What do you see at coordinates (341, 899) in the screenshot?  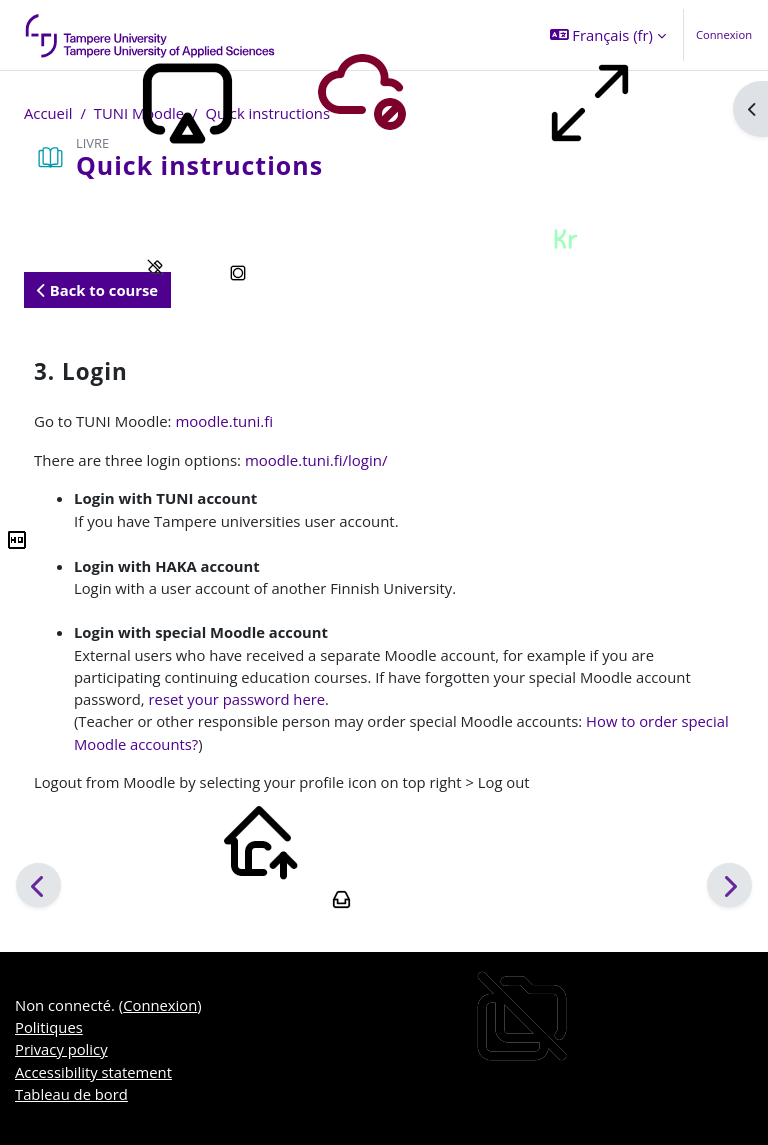 I see `view your inbox` at bounding box center [341, 899].